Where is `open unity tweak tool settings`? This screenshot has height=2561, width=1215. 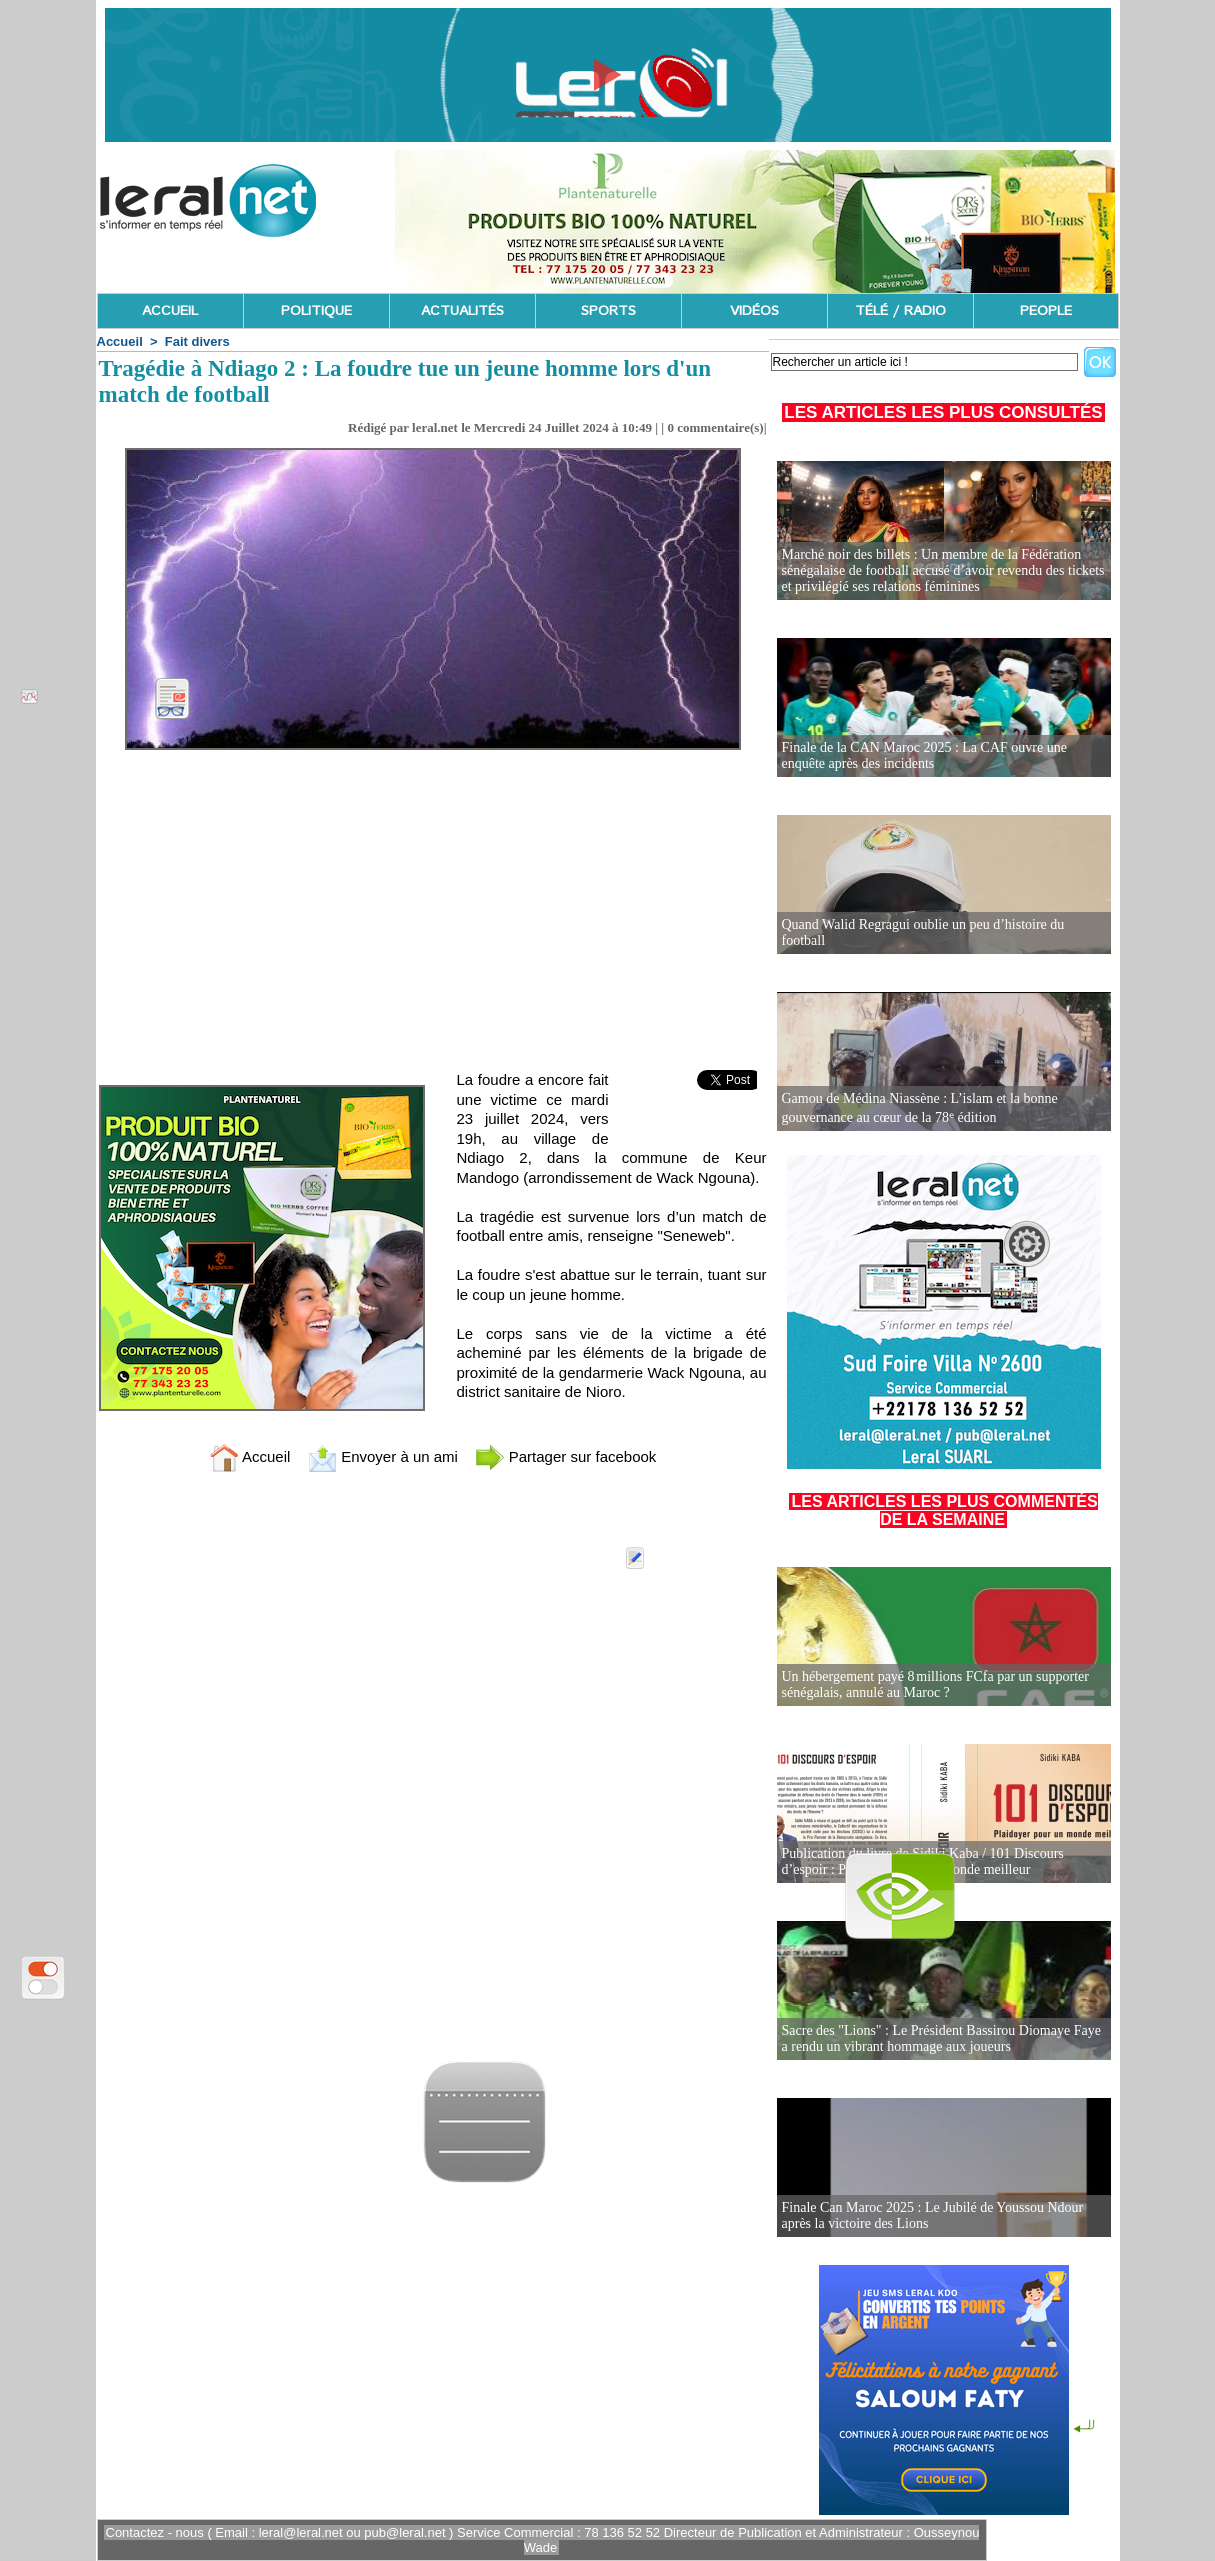
open unity tweak tool settings is located at coordinates (43, 1978).